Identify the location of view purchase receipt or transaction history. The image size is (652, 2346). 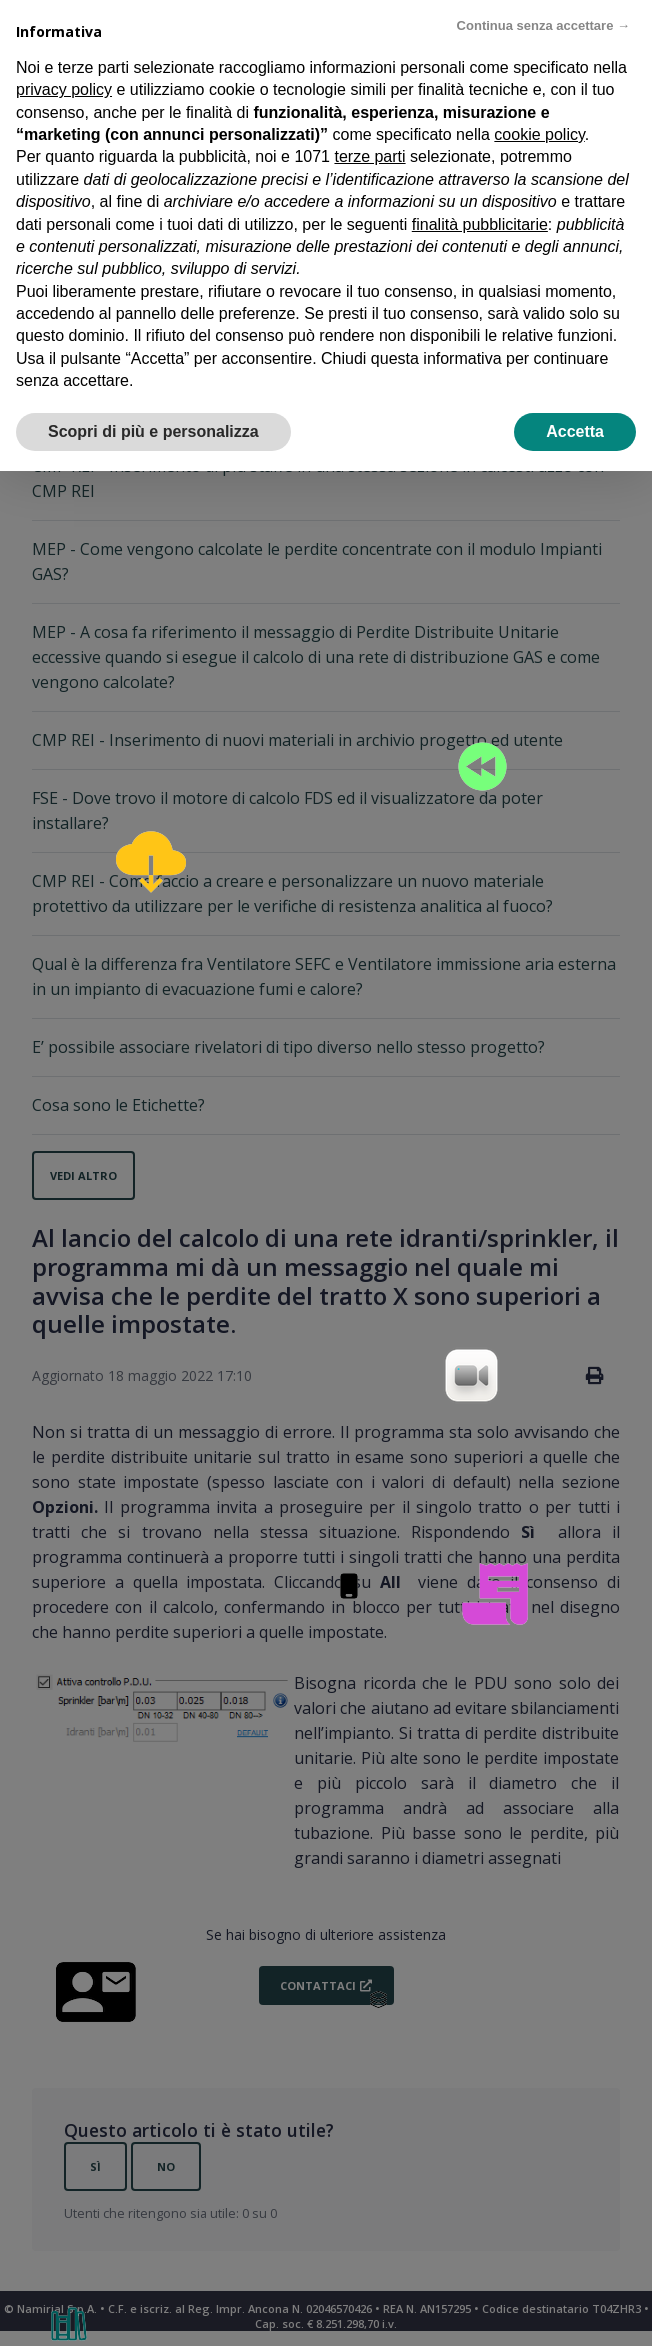
(495, 1594).